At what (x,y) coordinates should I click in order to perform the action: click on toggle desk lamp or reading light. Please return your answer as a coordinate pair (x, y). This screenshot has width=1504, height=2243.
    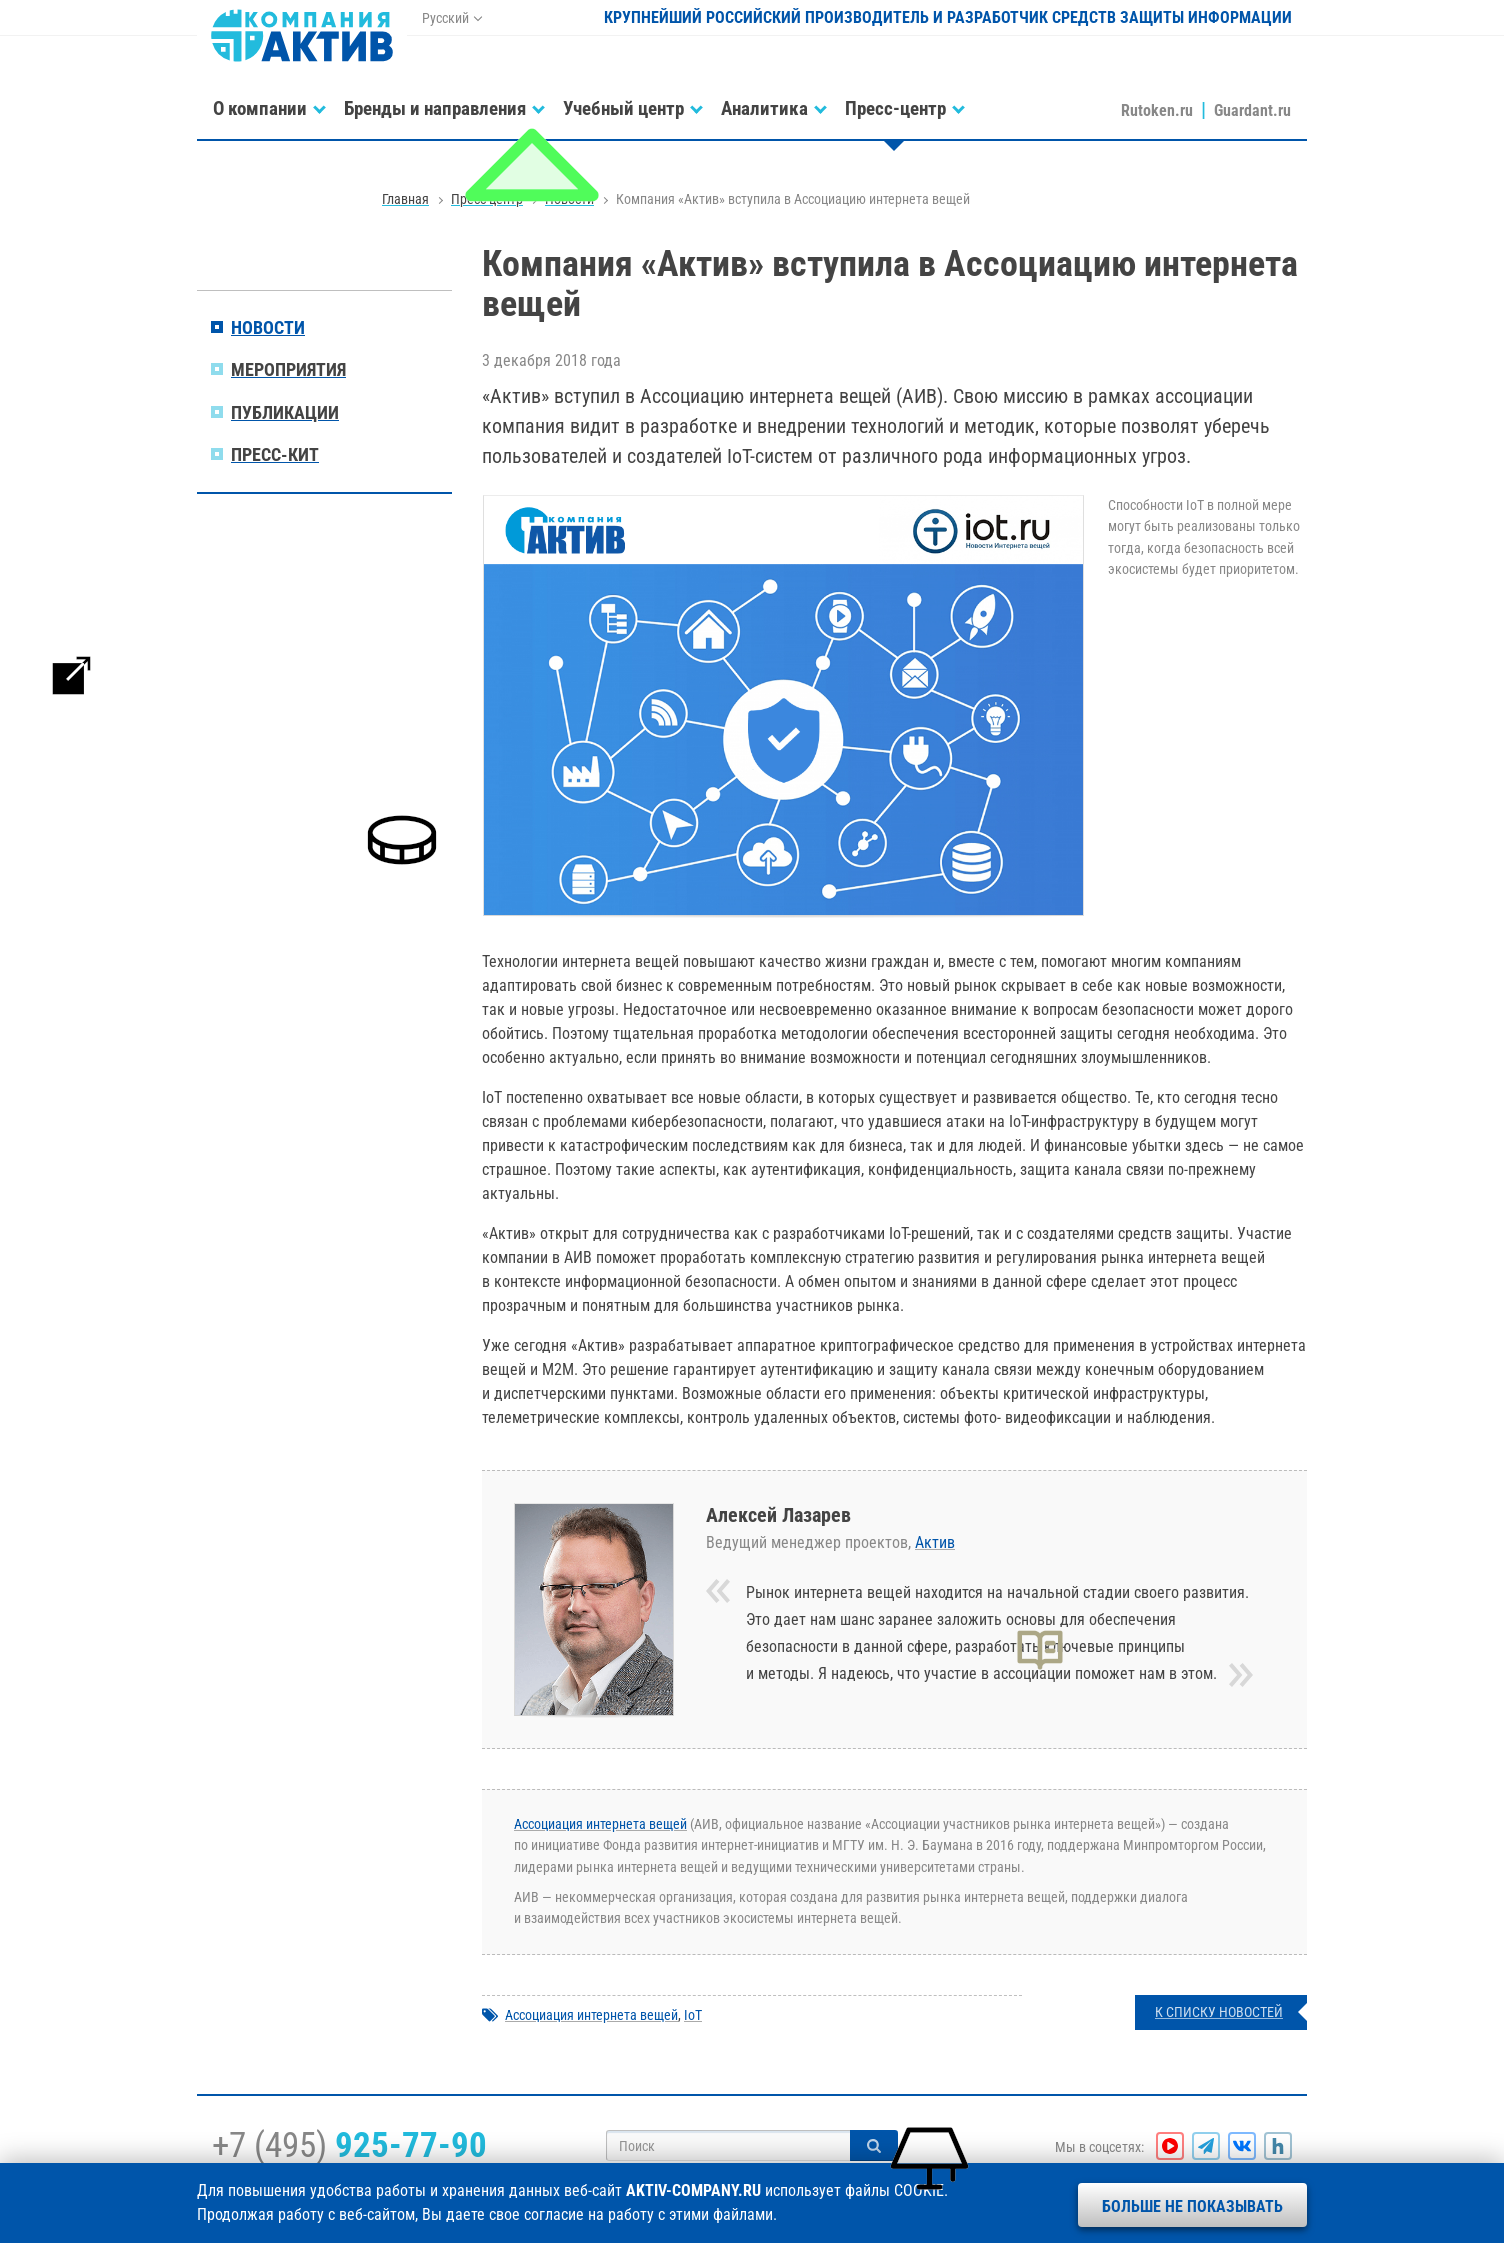
    Looking at the image, I should click on (929, 2158).